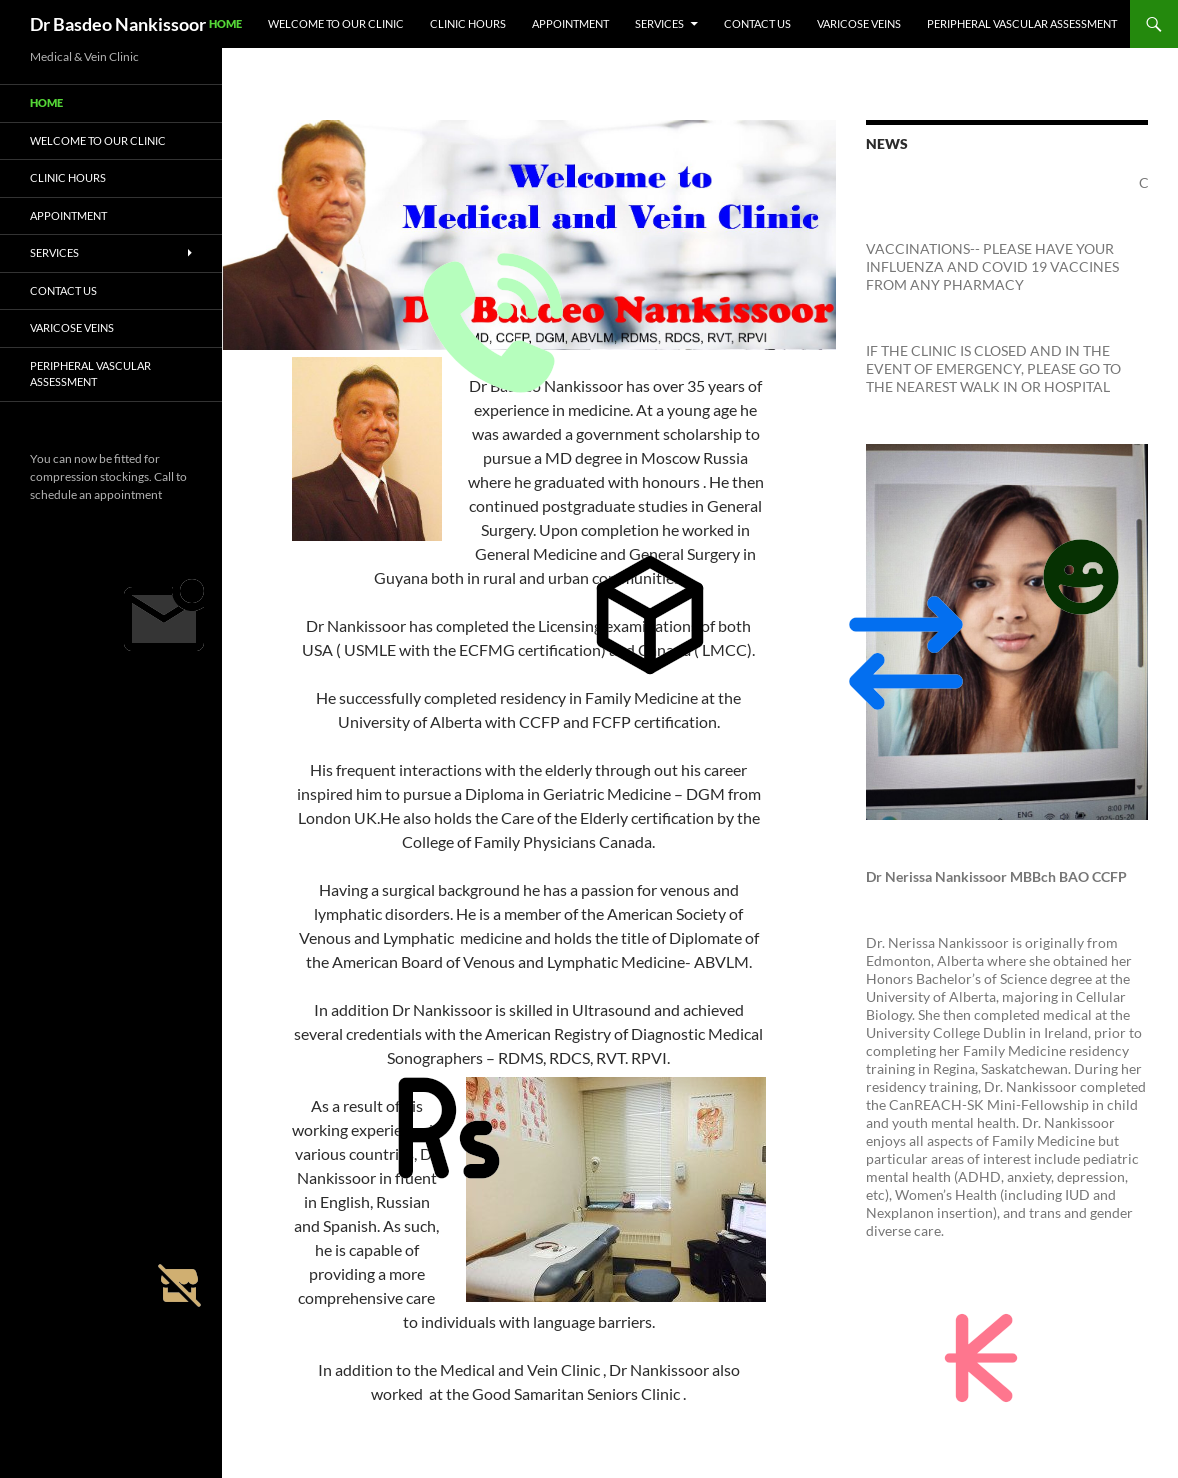 The height and width of the screenshot is (1478, 1178). Describe the element at coordinates (449, 1128) in the screenshot. I see `indicates Indian rupee currency` at that location.